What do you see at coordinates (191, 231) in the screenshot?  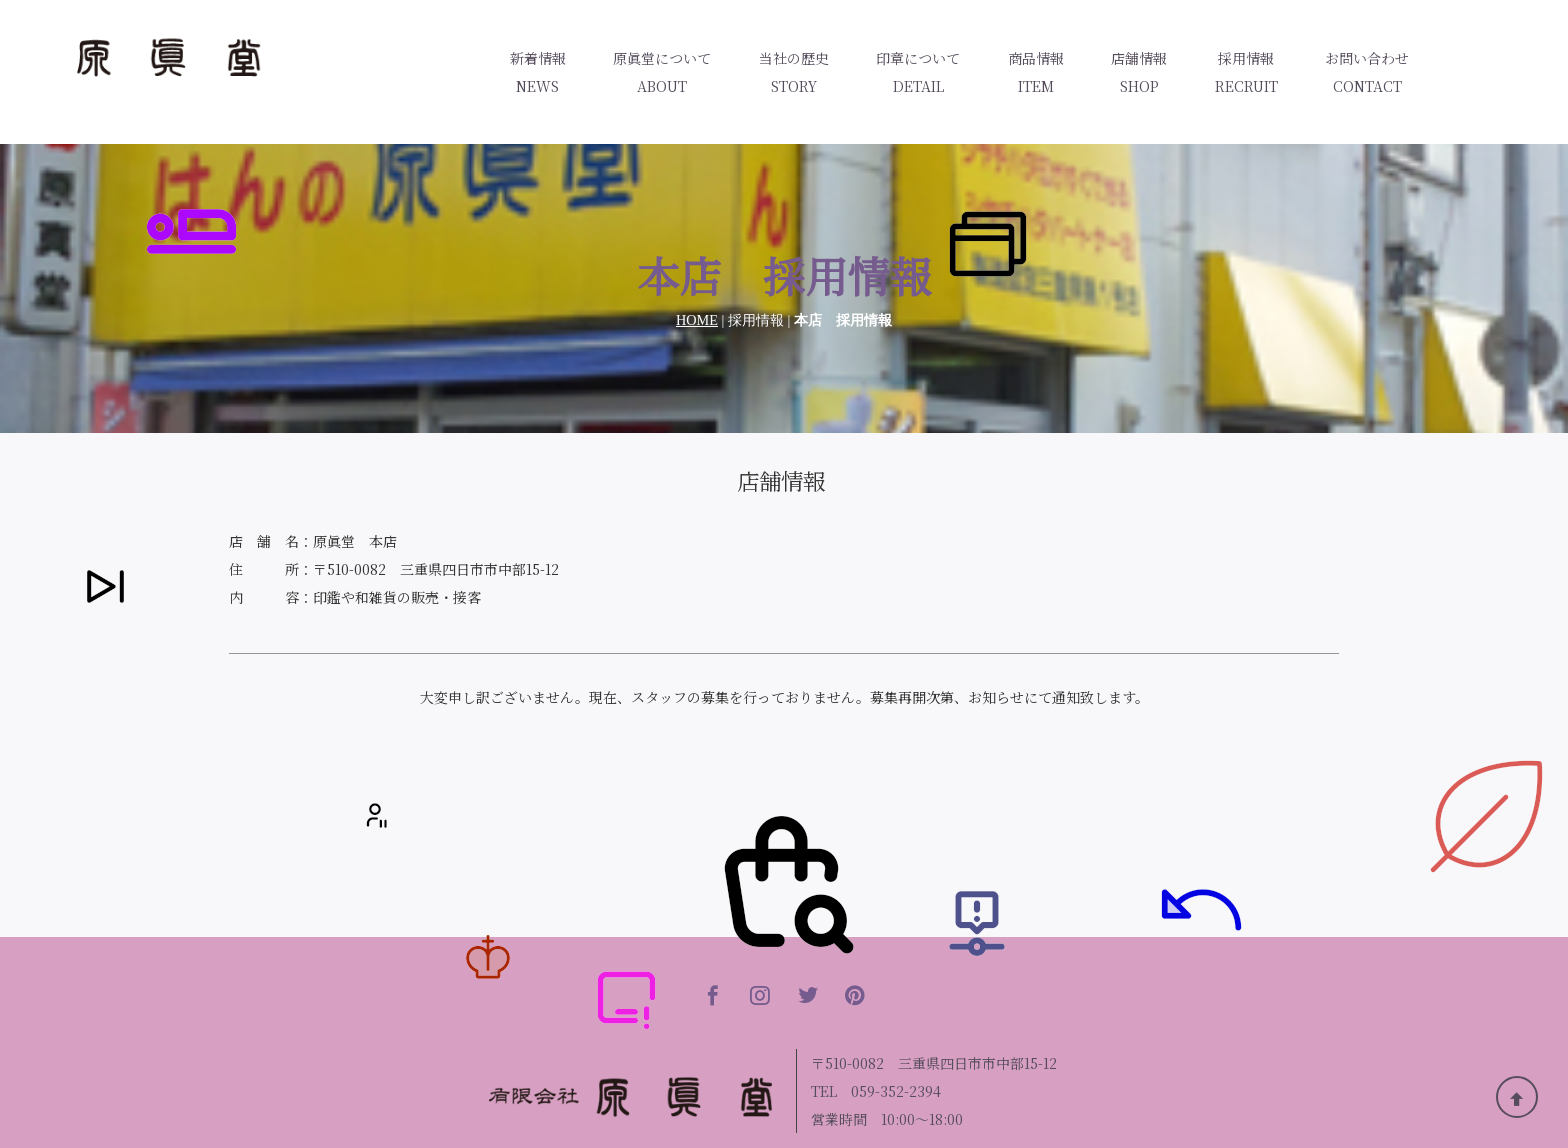 I see `view hotel or accommodation options` at bounding box center [191, 231].